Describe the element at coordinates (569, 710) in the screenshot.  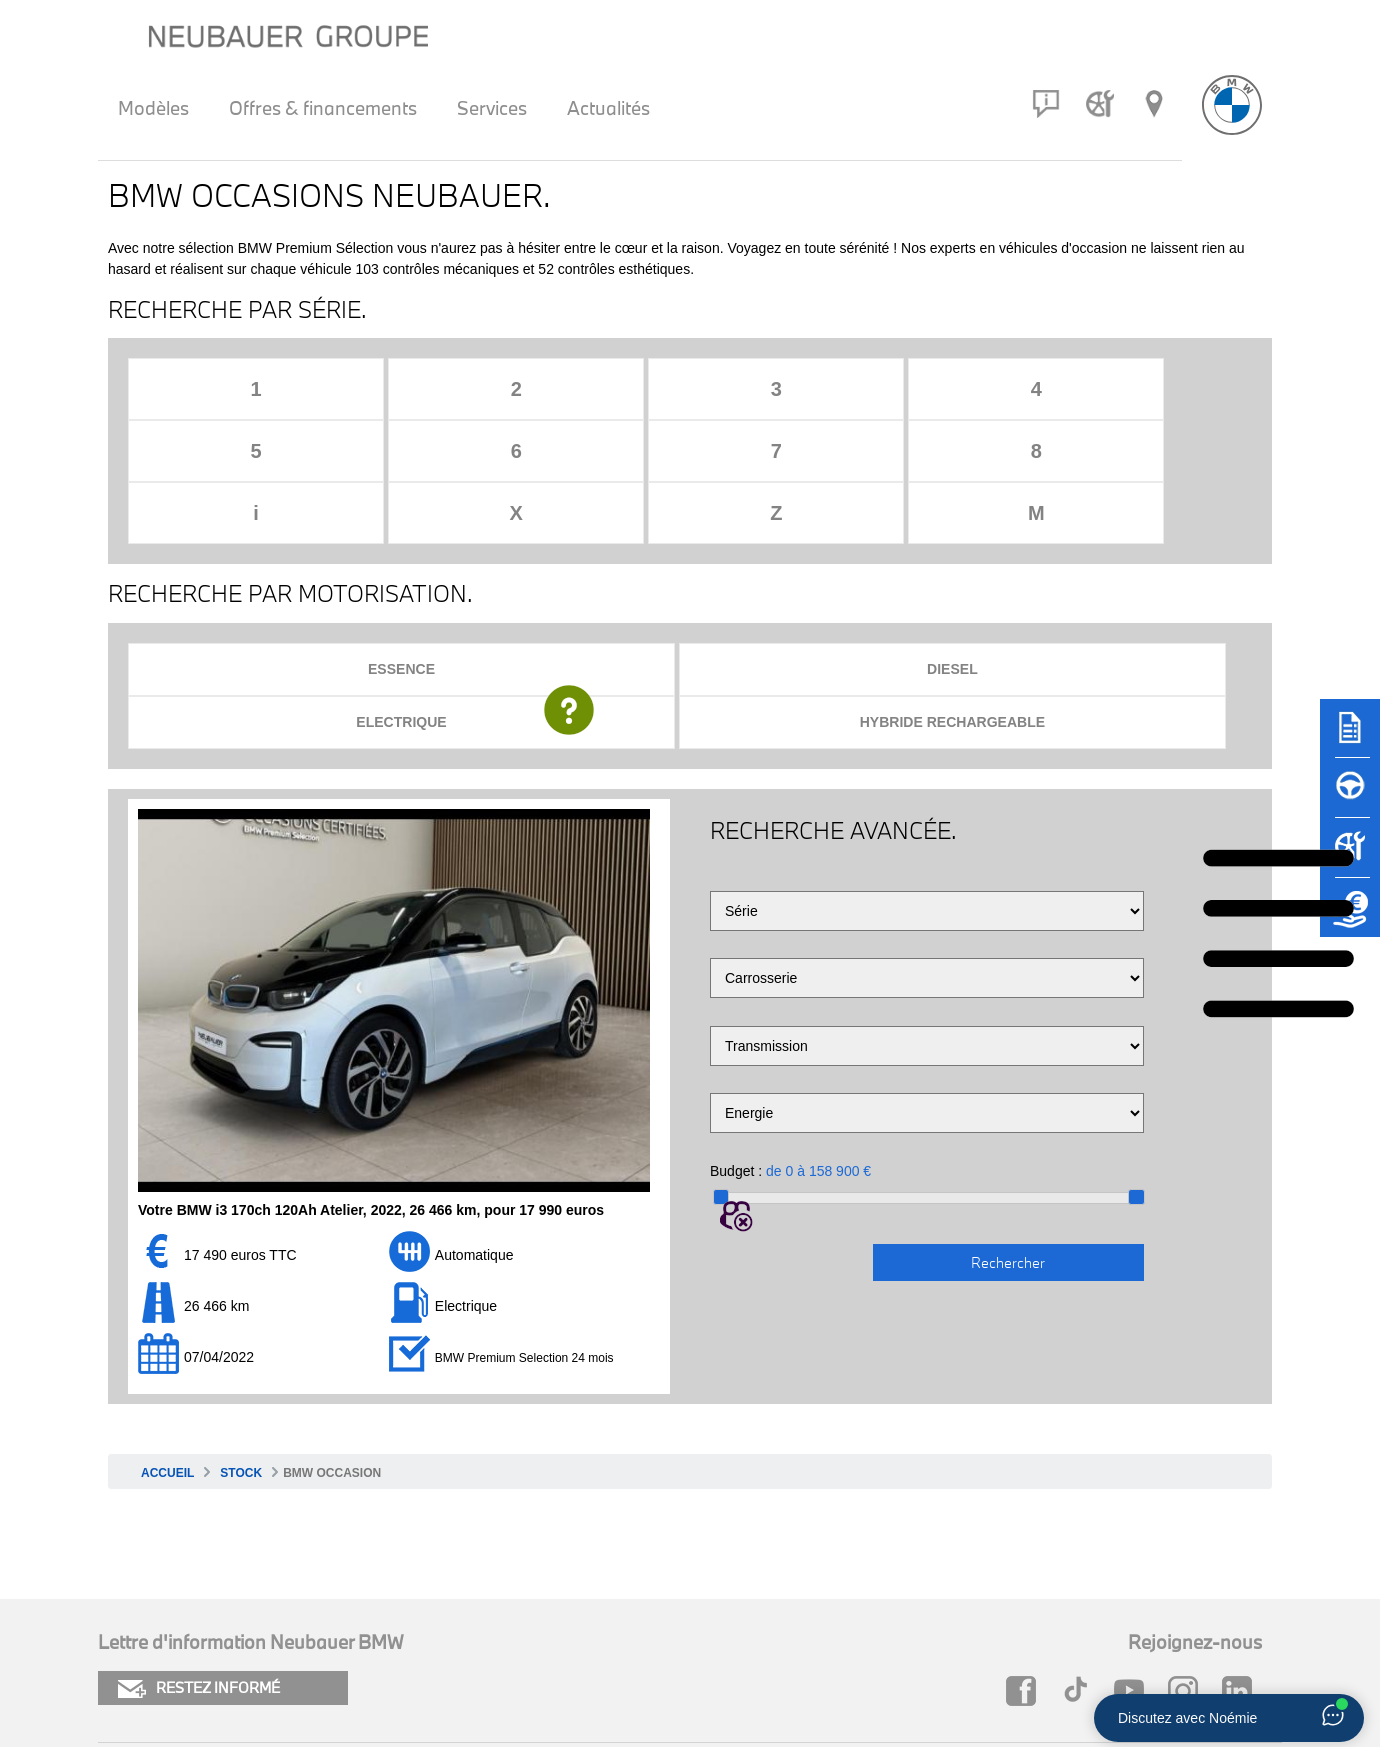
I see `access help or support information` at that location.